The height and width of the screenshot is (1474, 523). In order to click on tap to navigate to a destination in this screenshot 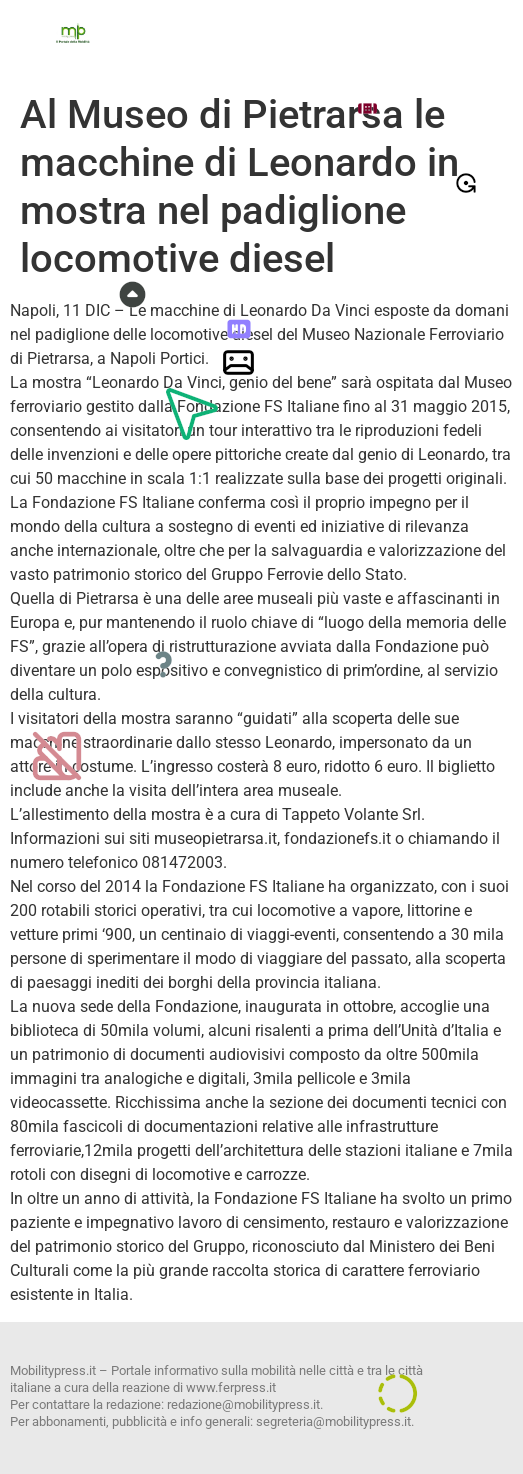, I will do `click(188, 410)`.